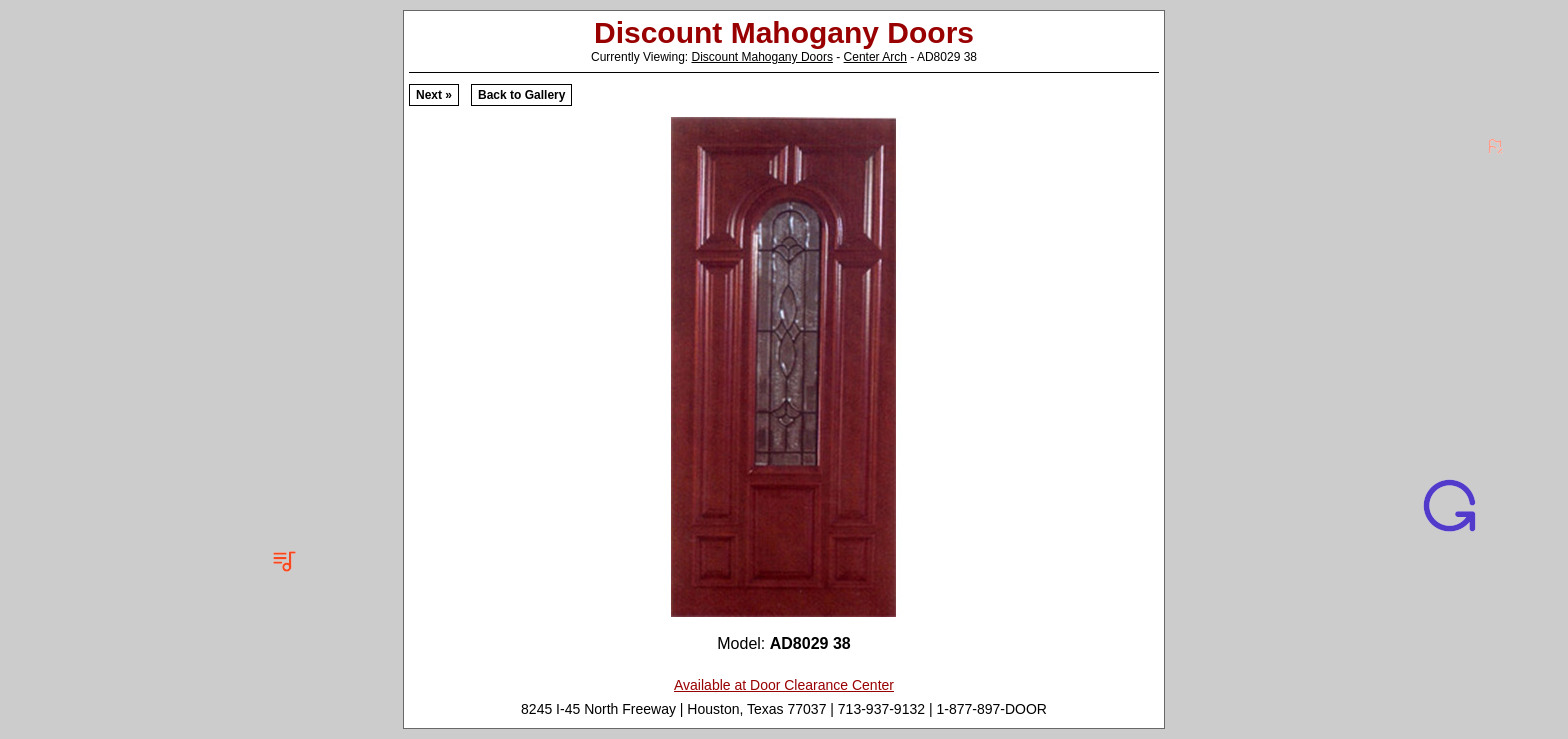 This screenshot has width=1568, height=739. I want to click on view flagged discounts or promotions, so click(1495, 146).